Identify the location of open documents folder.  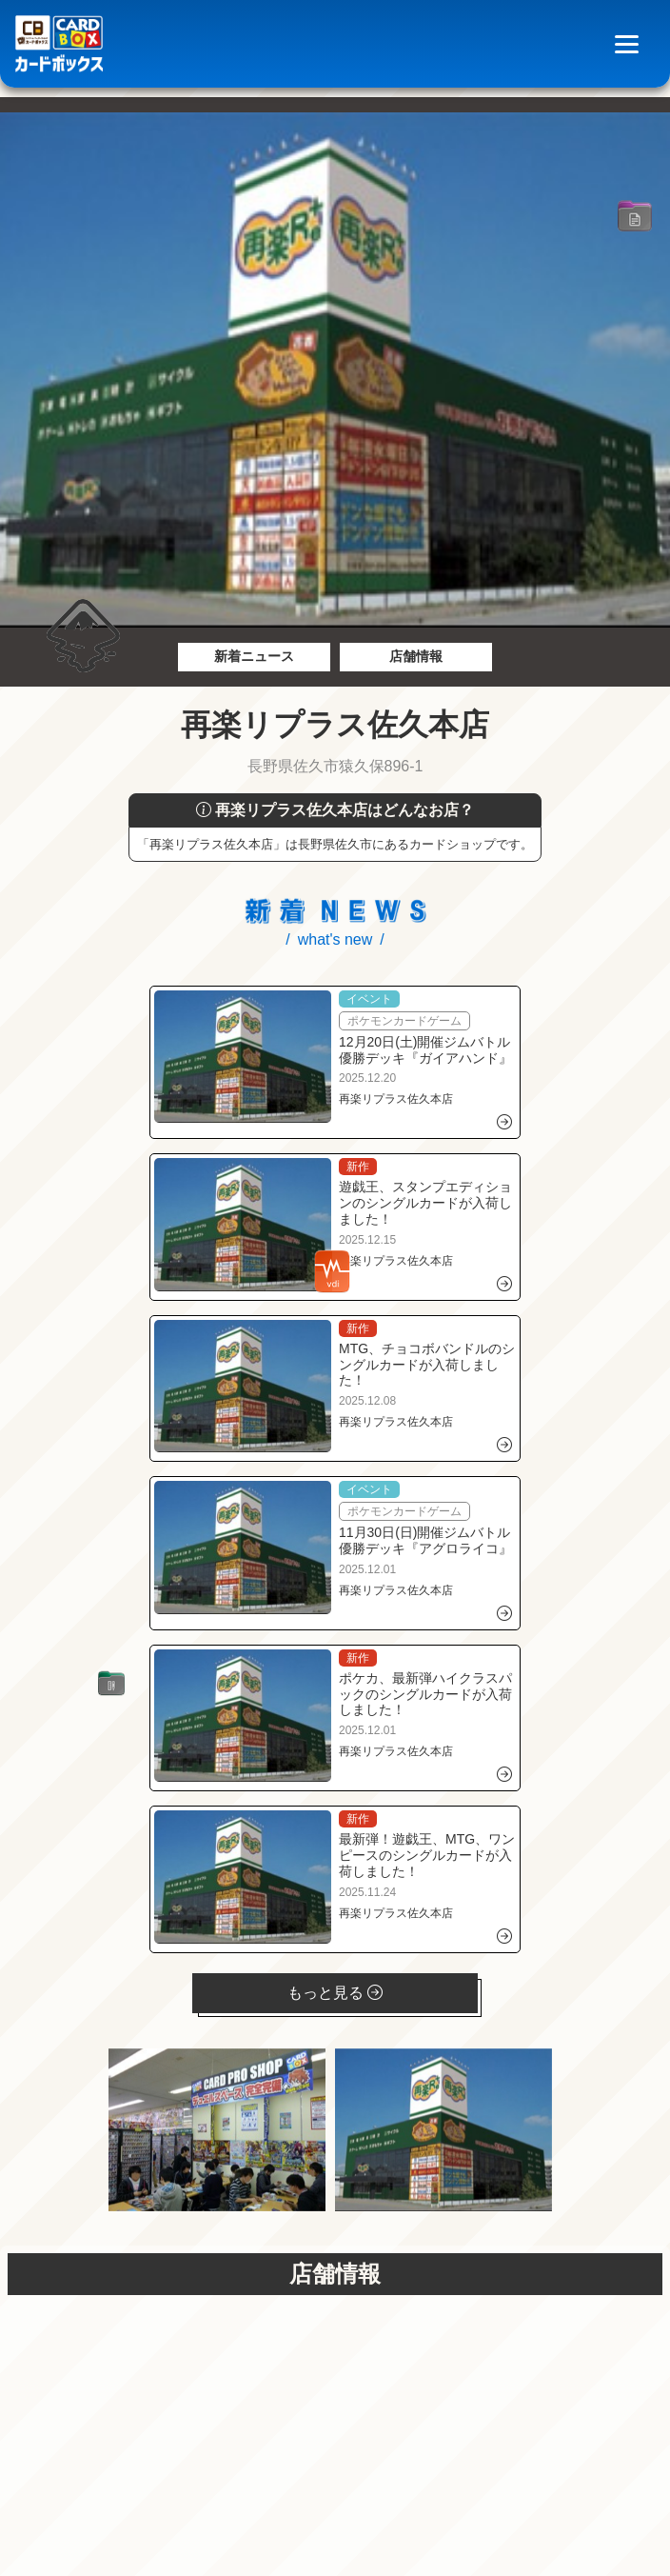
(635, 215).